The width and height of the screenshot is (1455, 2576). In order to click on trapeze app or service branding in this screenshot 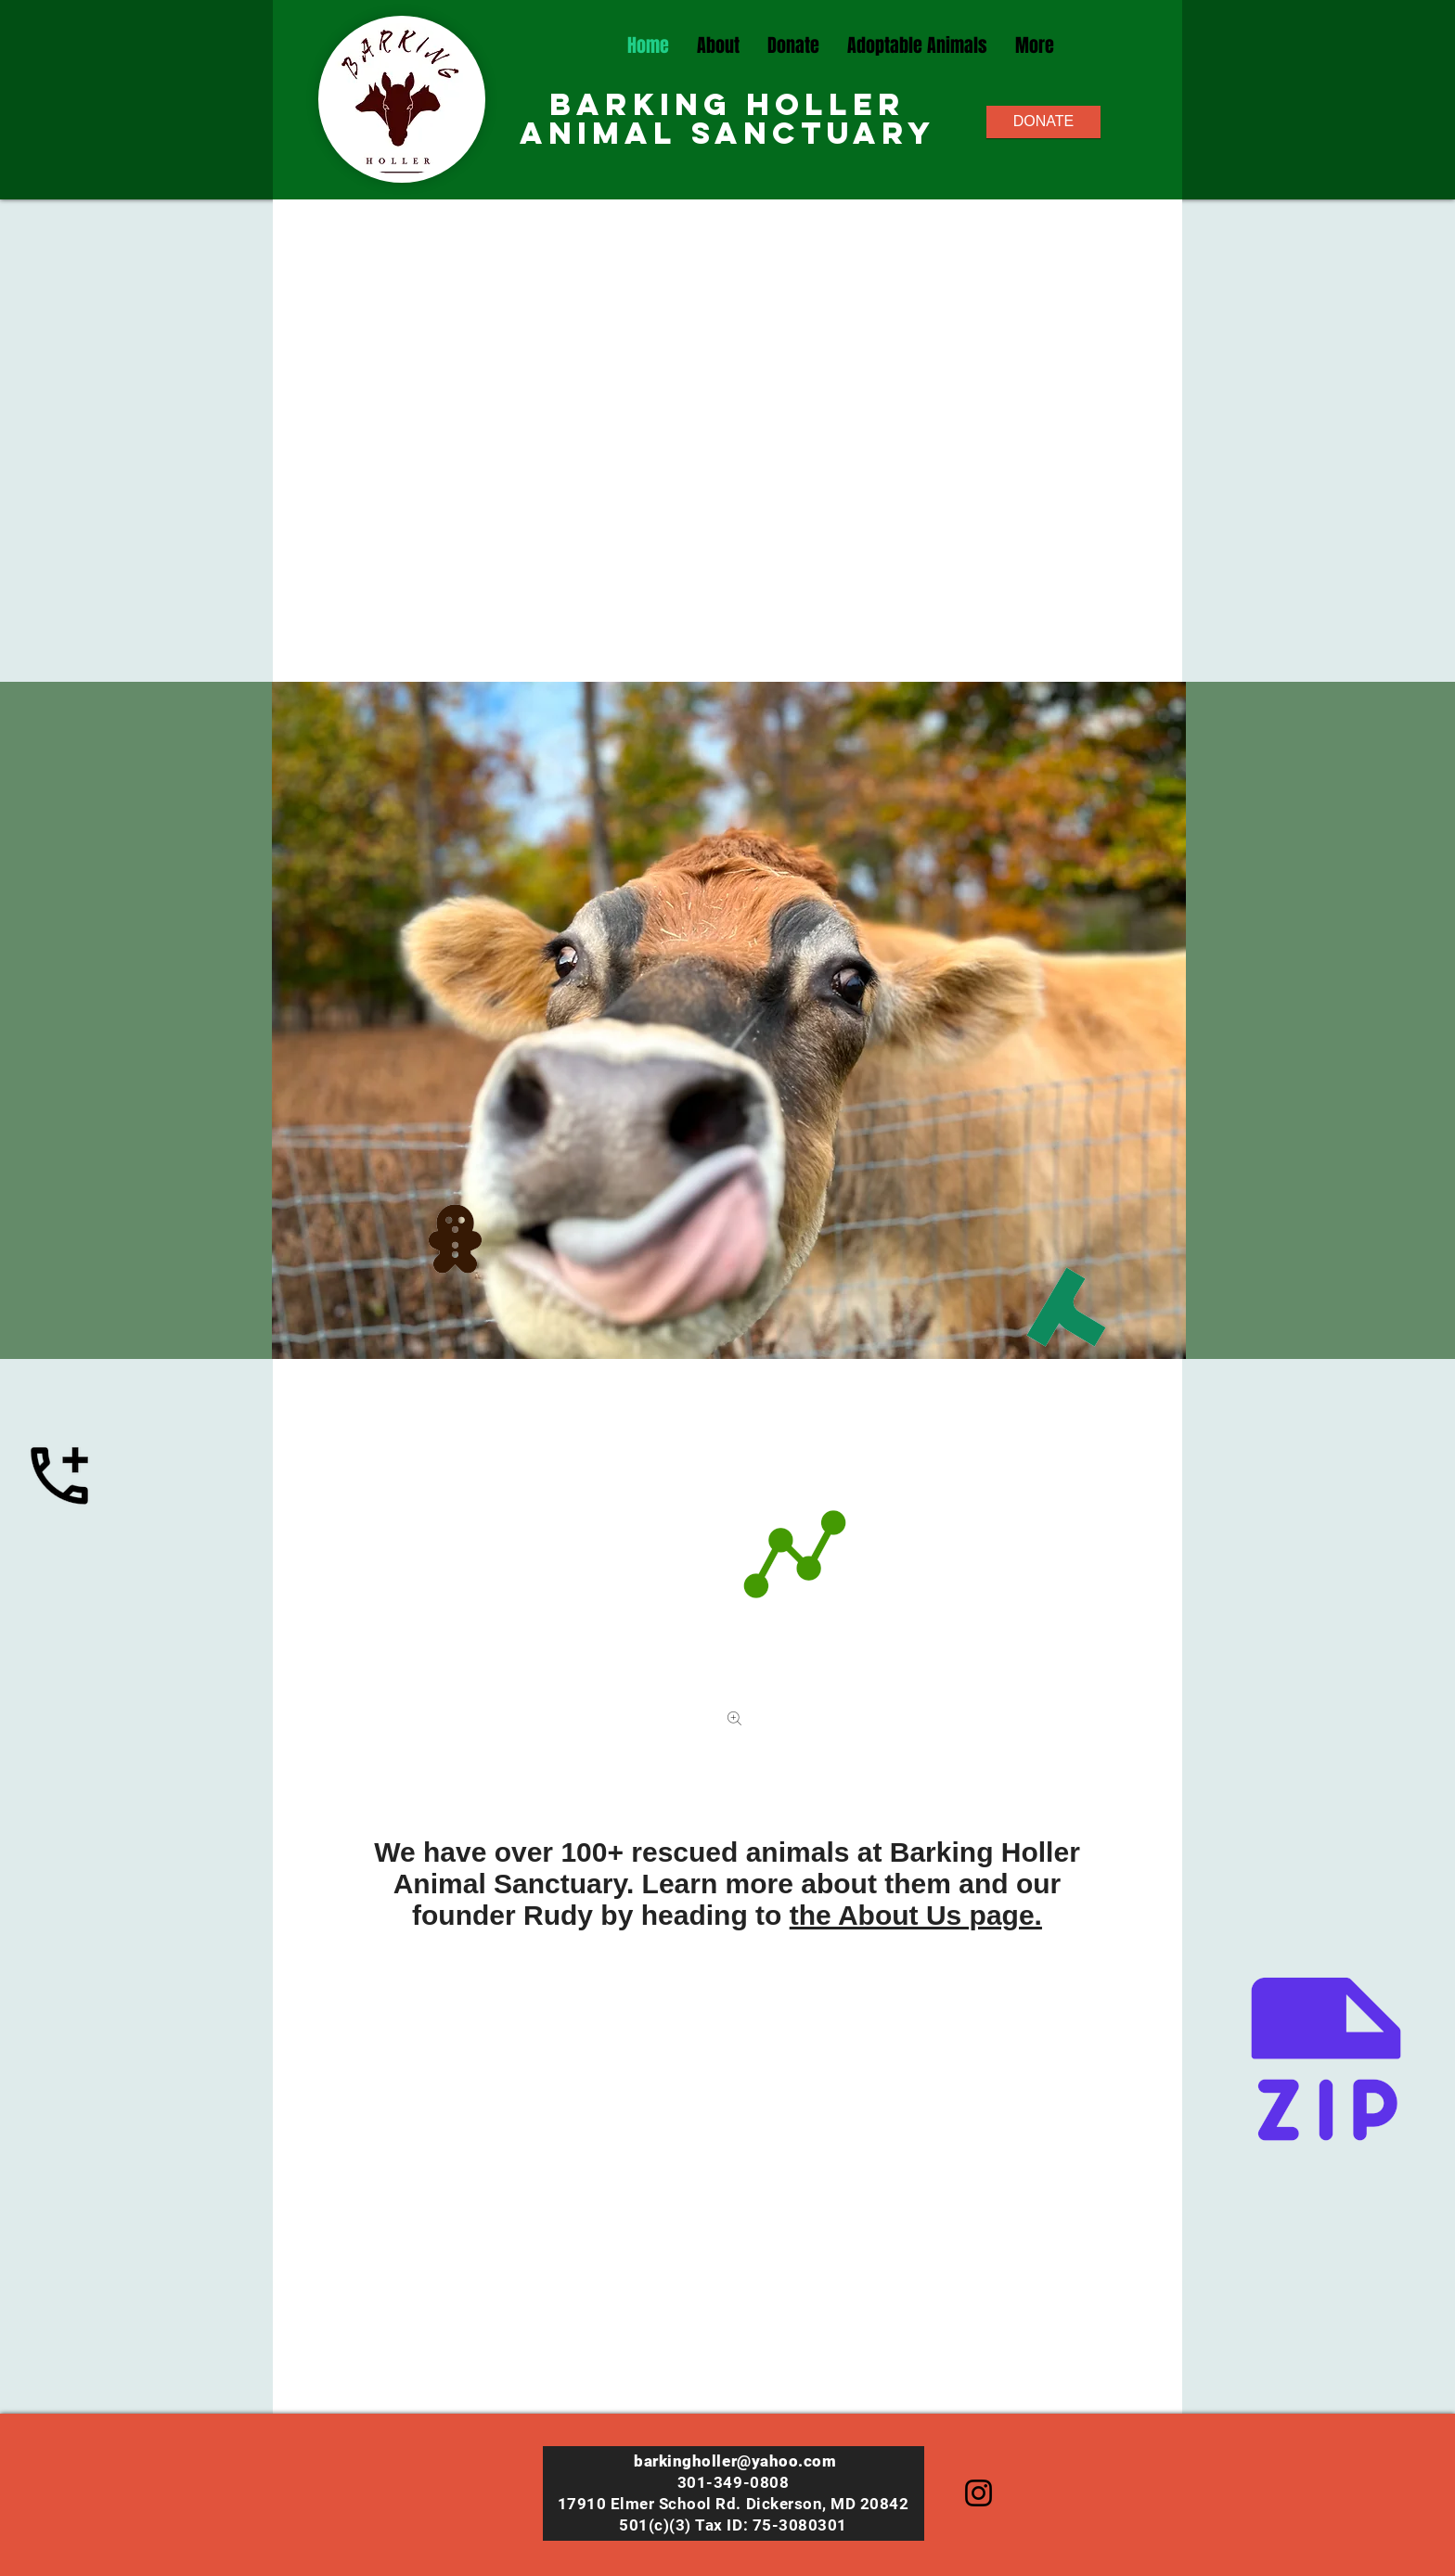, I will do `click(1066, 1307)`.